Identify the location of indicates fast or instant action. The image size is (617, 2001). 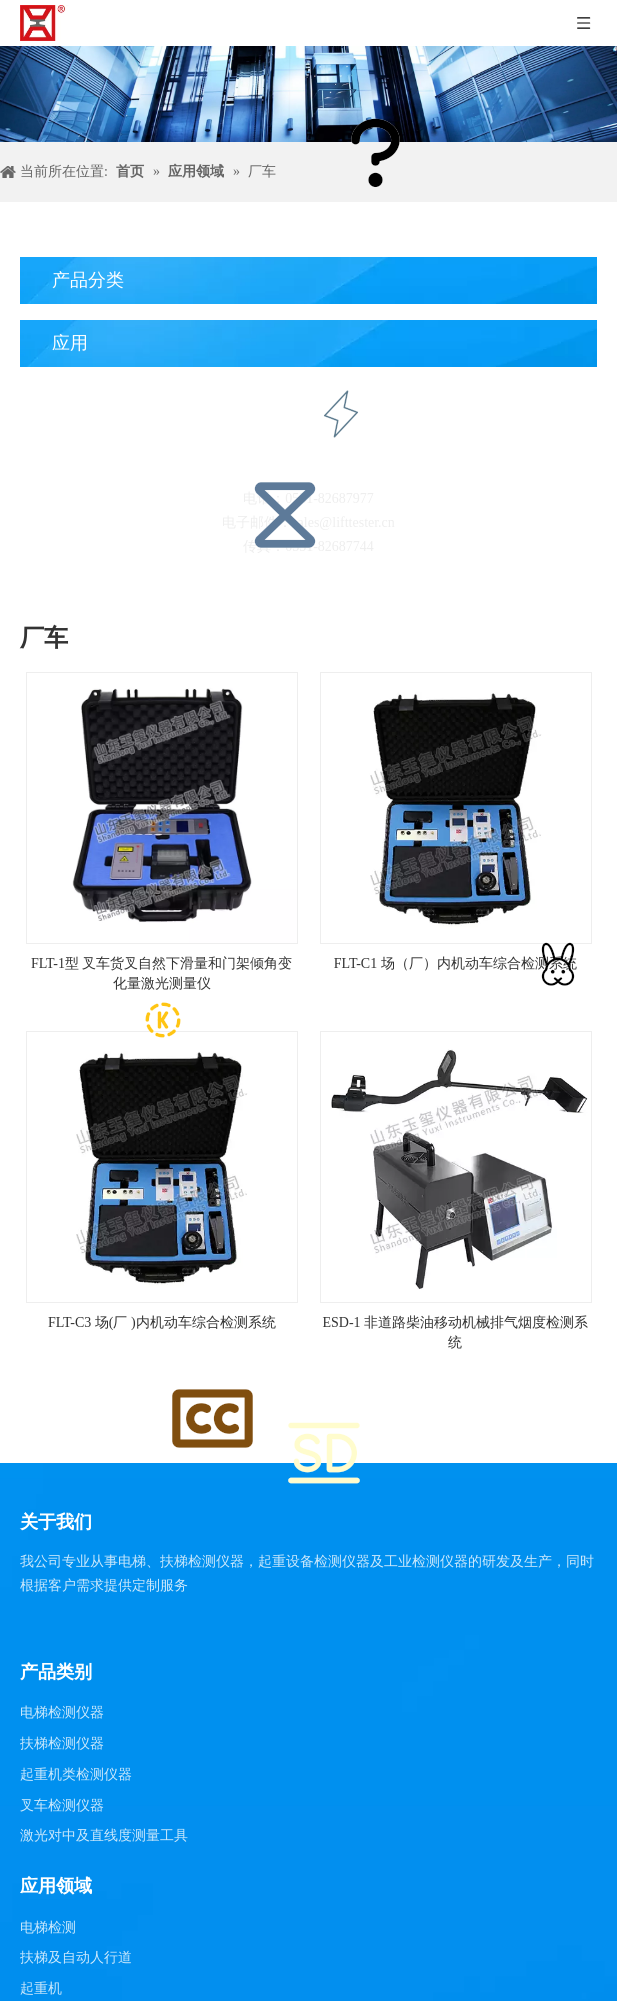
(341, 414).